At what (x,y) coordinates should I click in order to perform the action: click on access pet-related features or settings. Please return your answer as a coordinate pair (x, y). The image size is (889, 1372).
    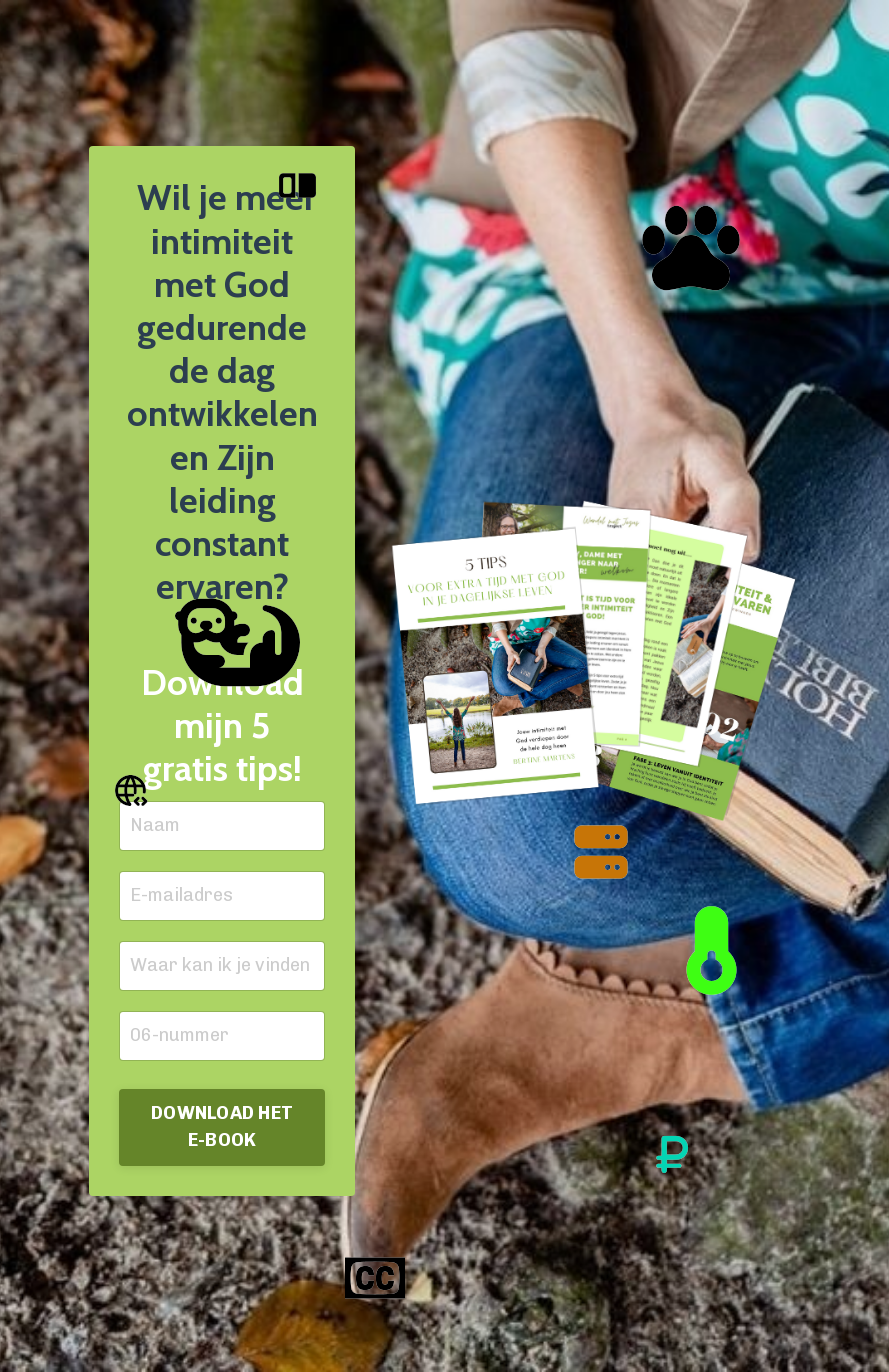
    Looking at the image, I should click on (691, 248).